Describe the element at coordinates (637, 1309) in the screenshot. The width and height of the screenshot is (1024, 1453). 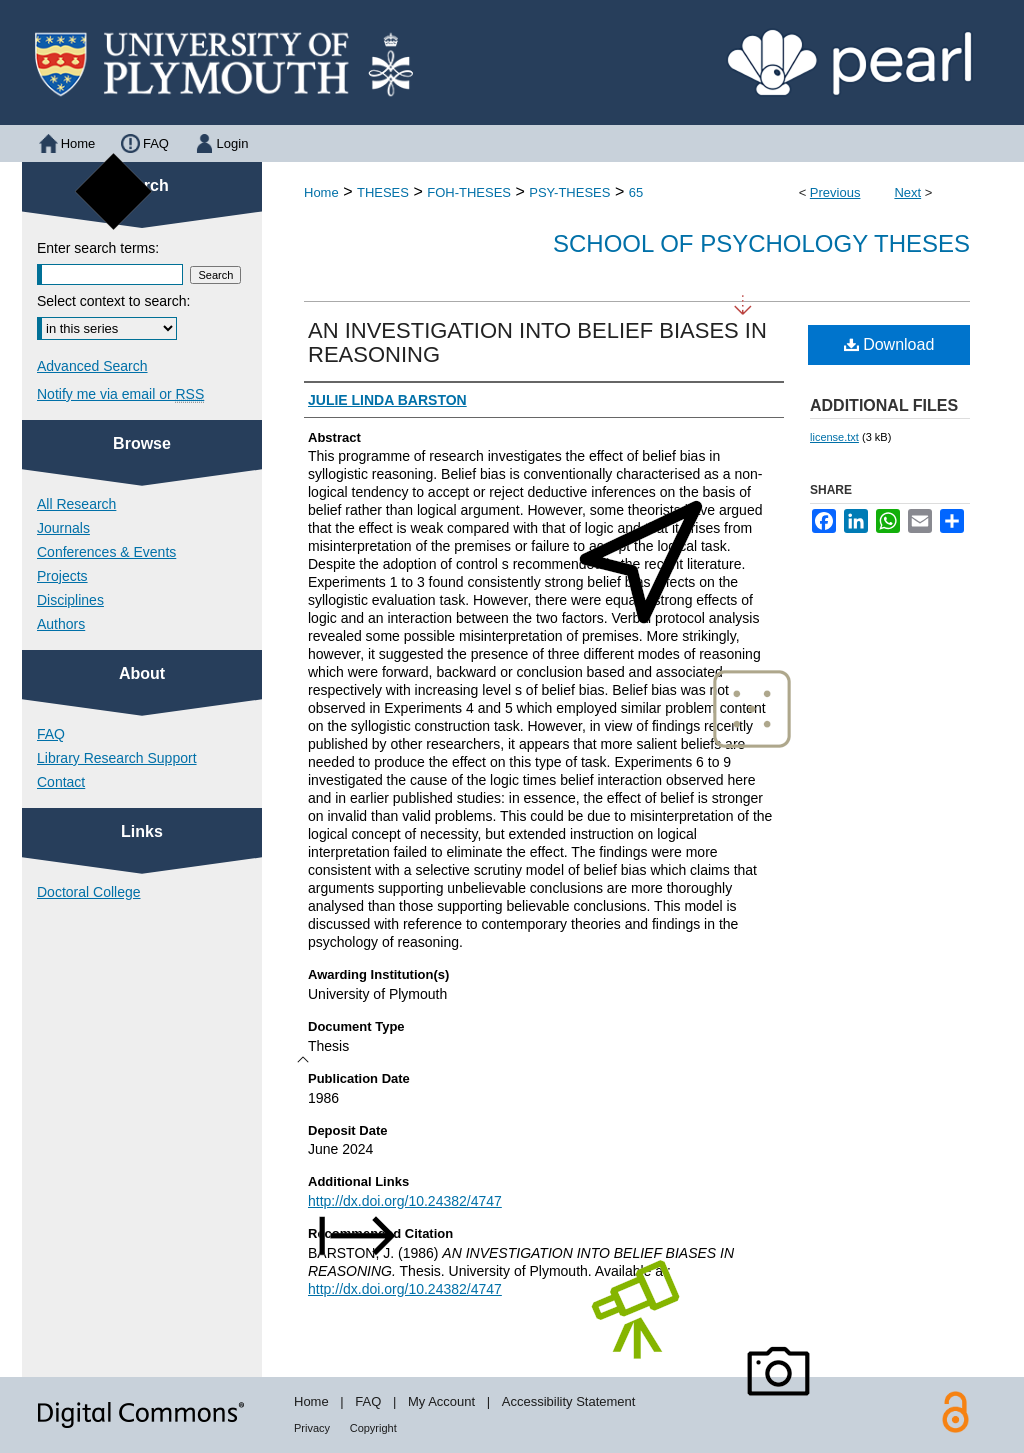
I see `explore or discover new content` at that location.